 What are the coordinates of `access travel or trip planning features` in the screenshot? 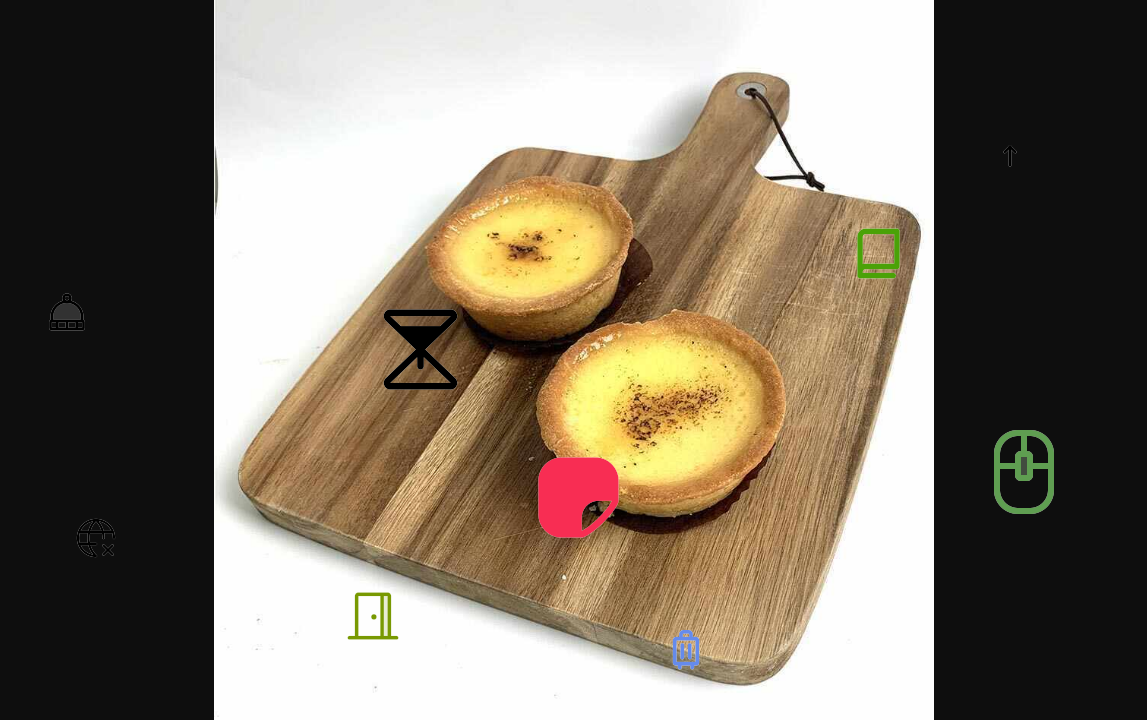 It's located at (686, 650).